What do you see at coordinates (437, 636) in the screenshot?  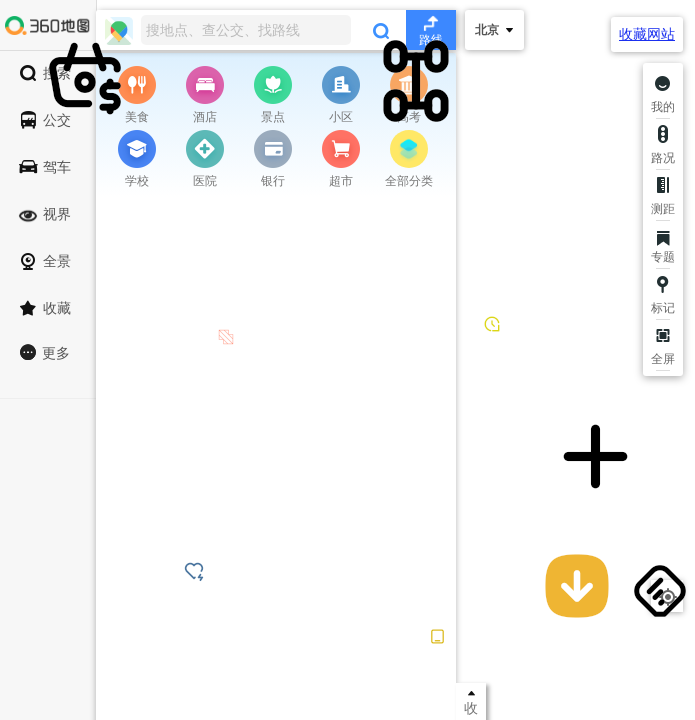 I see `view on iPad or tablet device` at bounding box center [437, 636].